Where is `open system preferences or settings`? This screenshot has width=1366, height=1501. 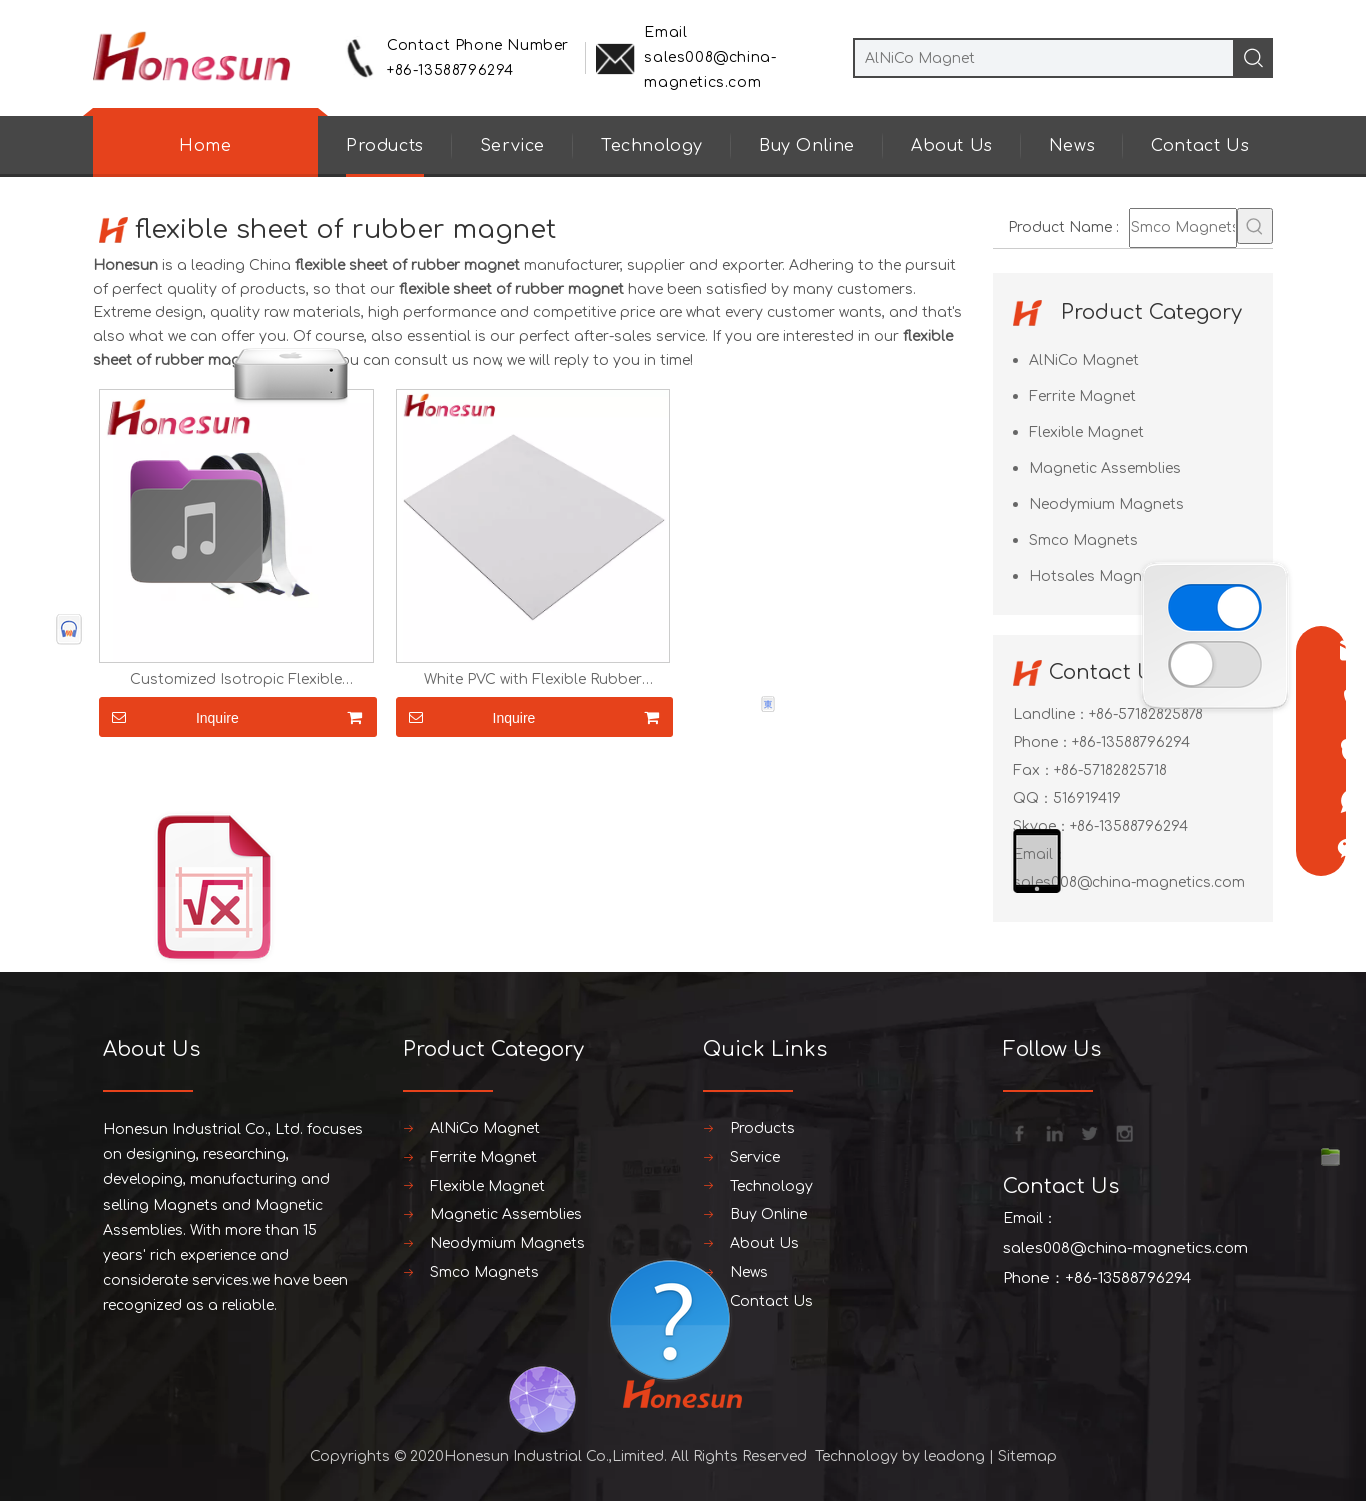 open system preferences or settings is located at coordinates (1215, 636).